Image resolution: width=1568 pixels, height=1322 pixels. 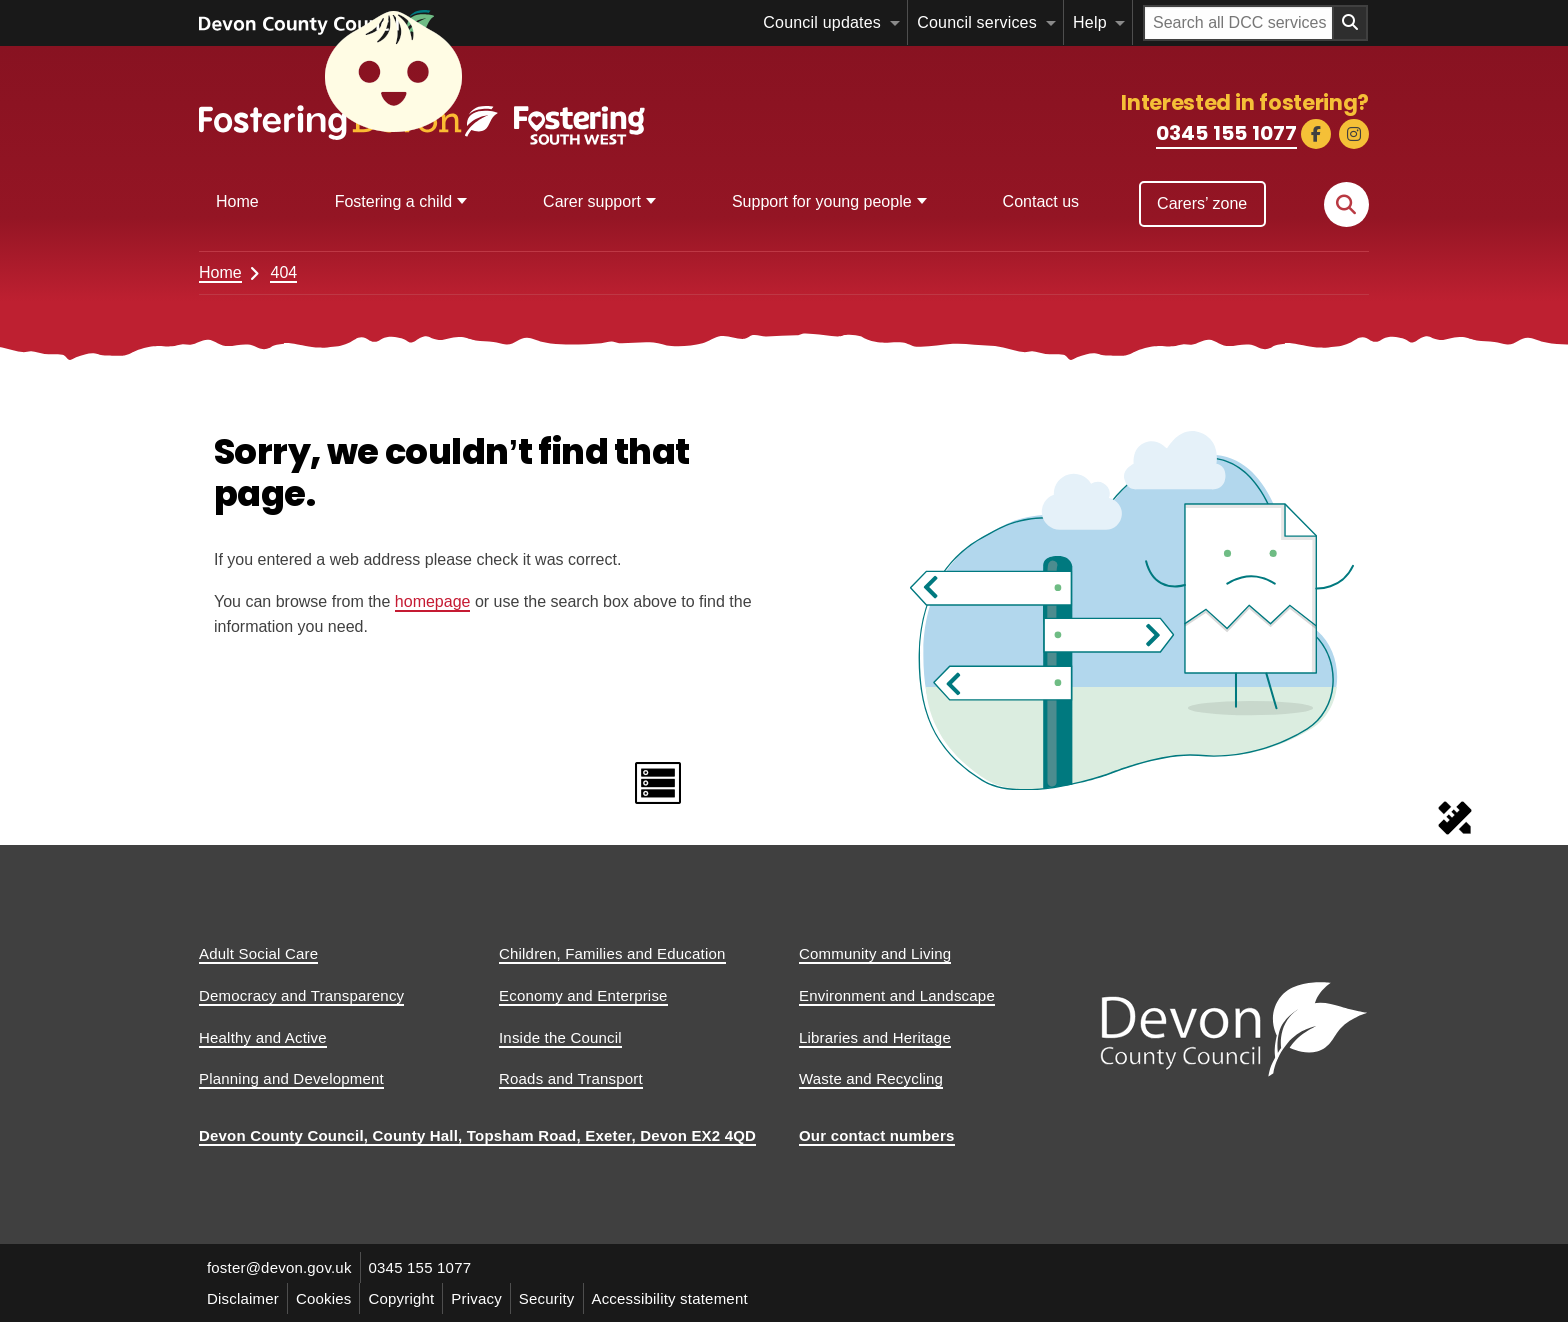 What do you see at coordinates (393, 71) in the screenshot?
I see `indicates a project using the bun javascript runtime` at bounding box center [393, 71].